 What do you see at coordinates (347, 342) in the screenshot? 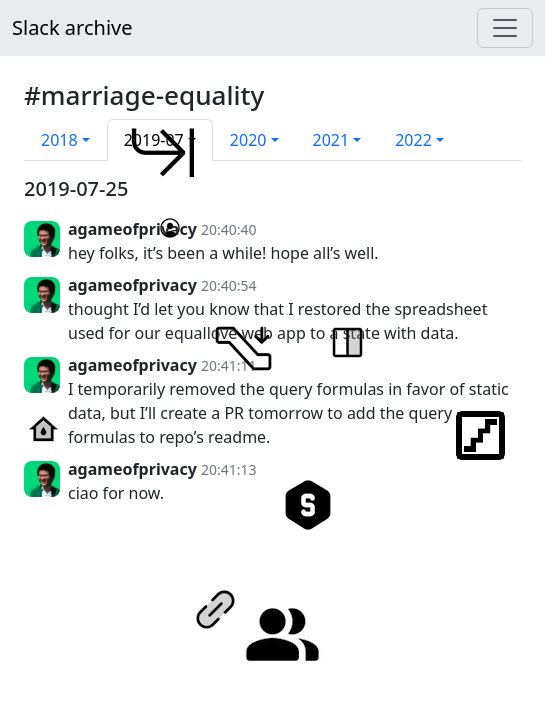
I see `toggle half-screen or split view mode` at bounding box center [347, 342].